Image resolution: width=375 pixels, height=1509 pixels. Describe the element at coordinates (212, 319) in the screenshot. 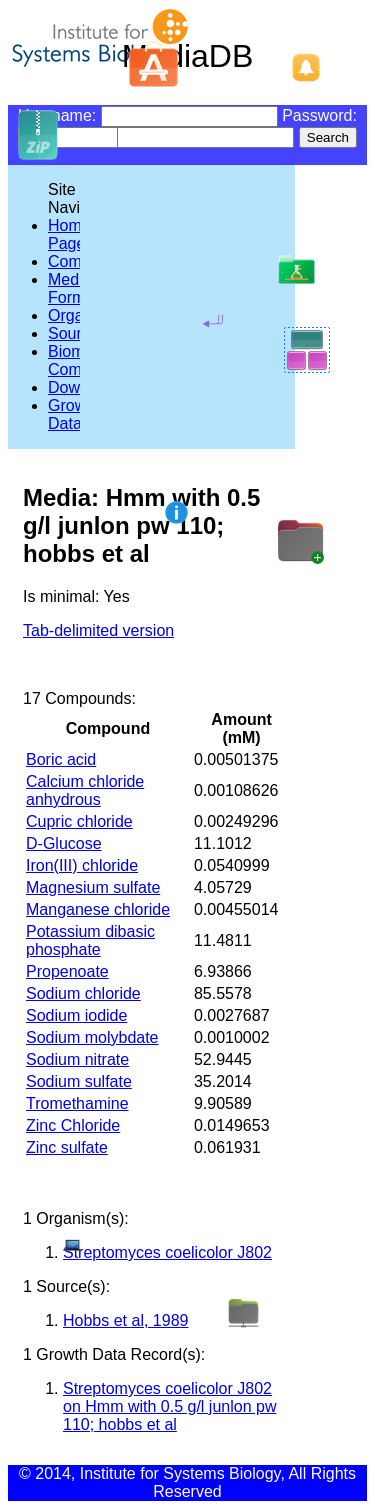

I see `reply to all recipients of an email` at that location.